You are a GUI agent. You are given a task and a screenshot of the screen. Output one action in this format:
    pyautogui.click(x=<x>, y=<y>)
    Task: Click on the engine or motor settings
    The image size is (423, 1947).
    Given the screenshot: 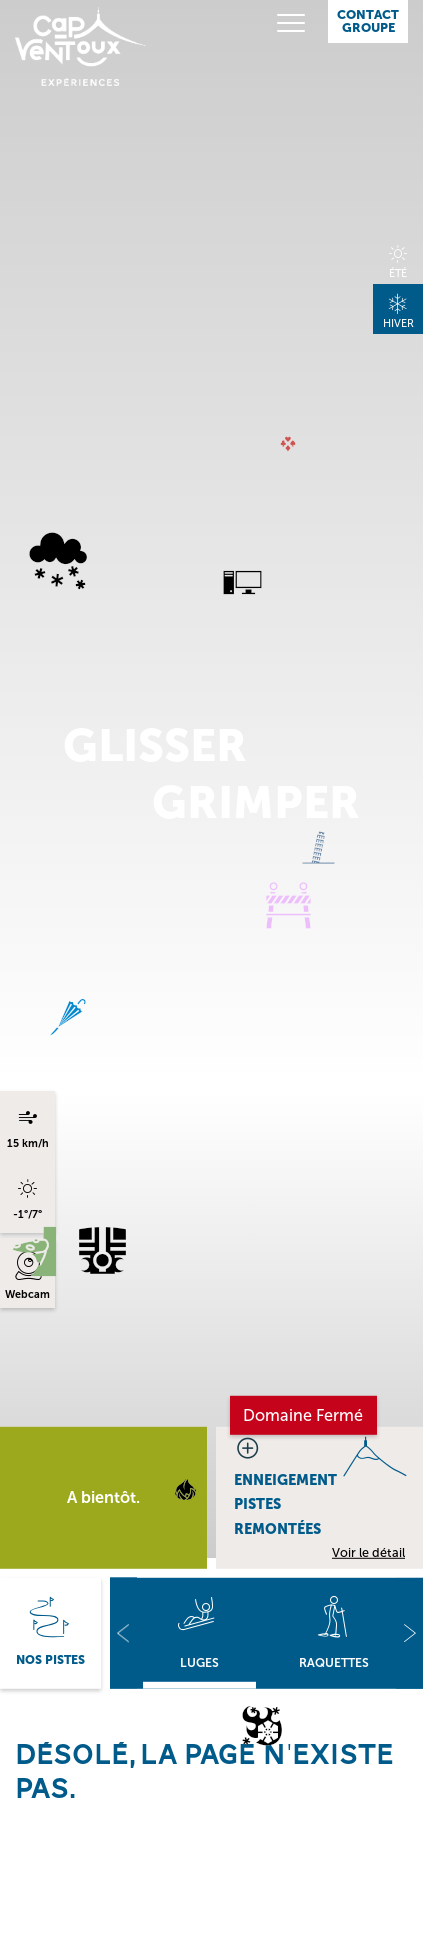 What is the action you would take?
    pyautogui.click(x=102, y=1250)
    